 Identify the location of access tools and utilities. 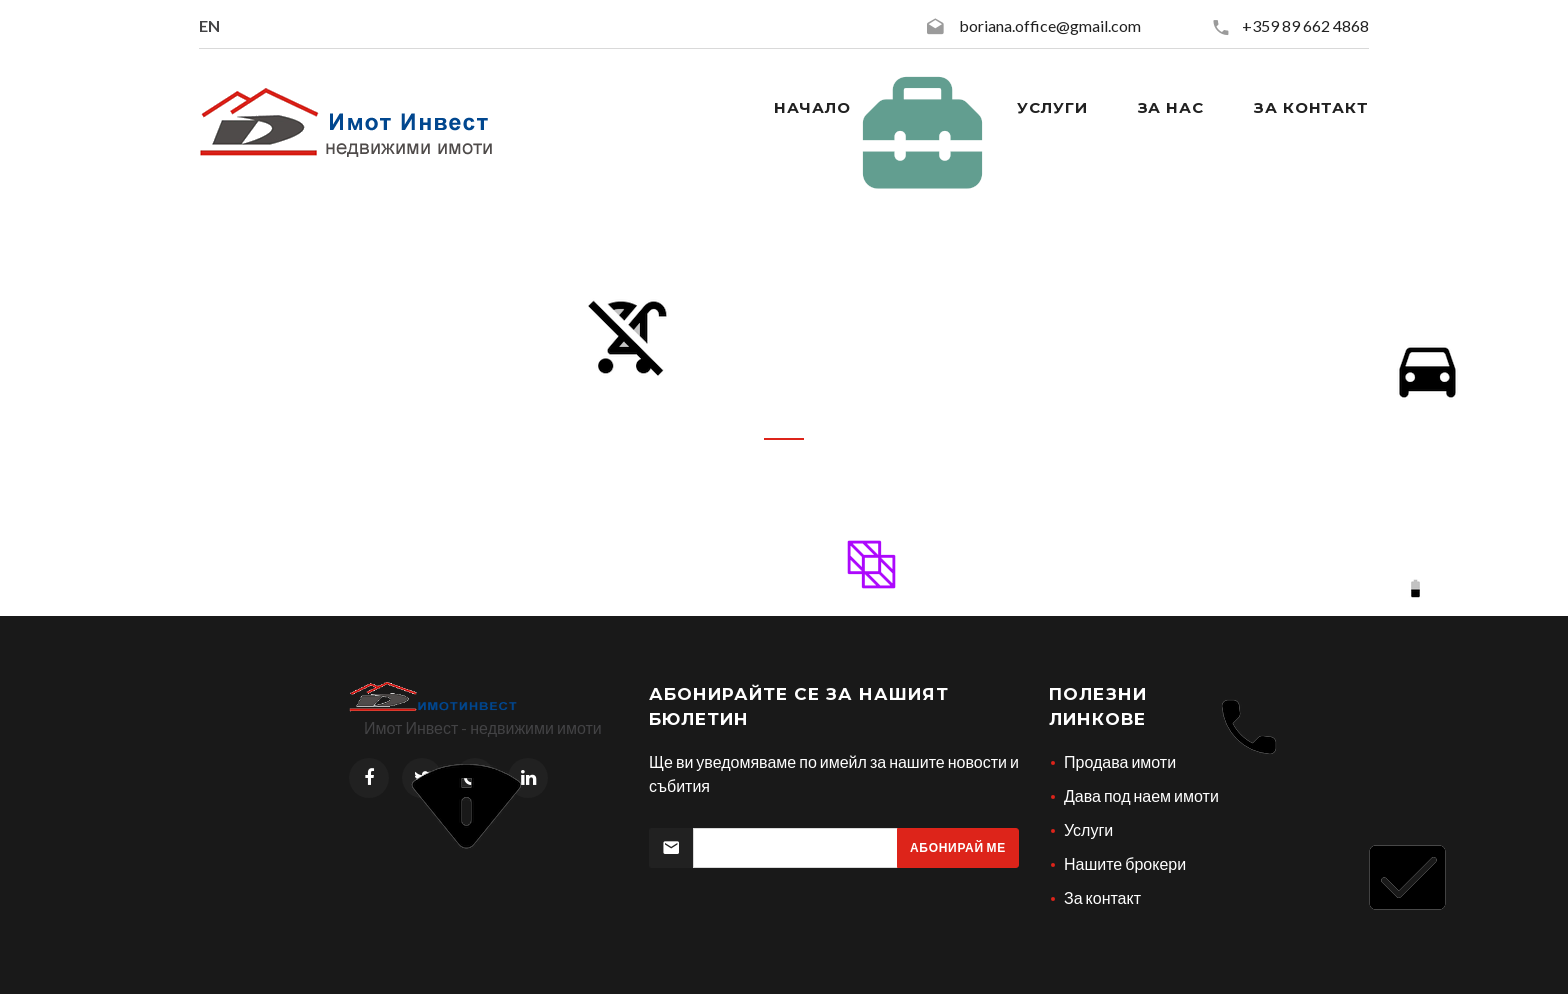
(922, 136).